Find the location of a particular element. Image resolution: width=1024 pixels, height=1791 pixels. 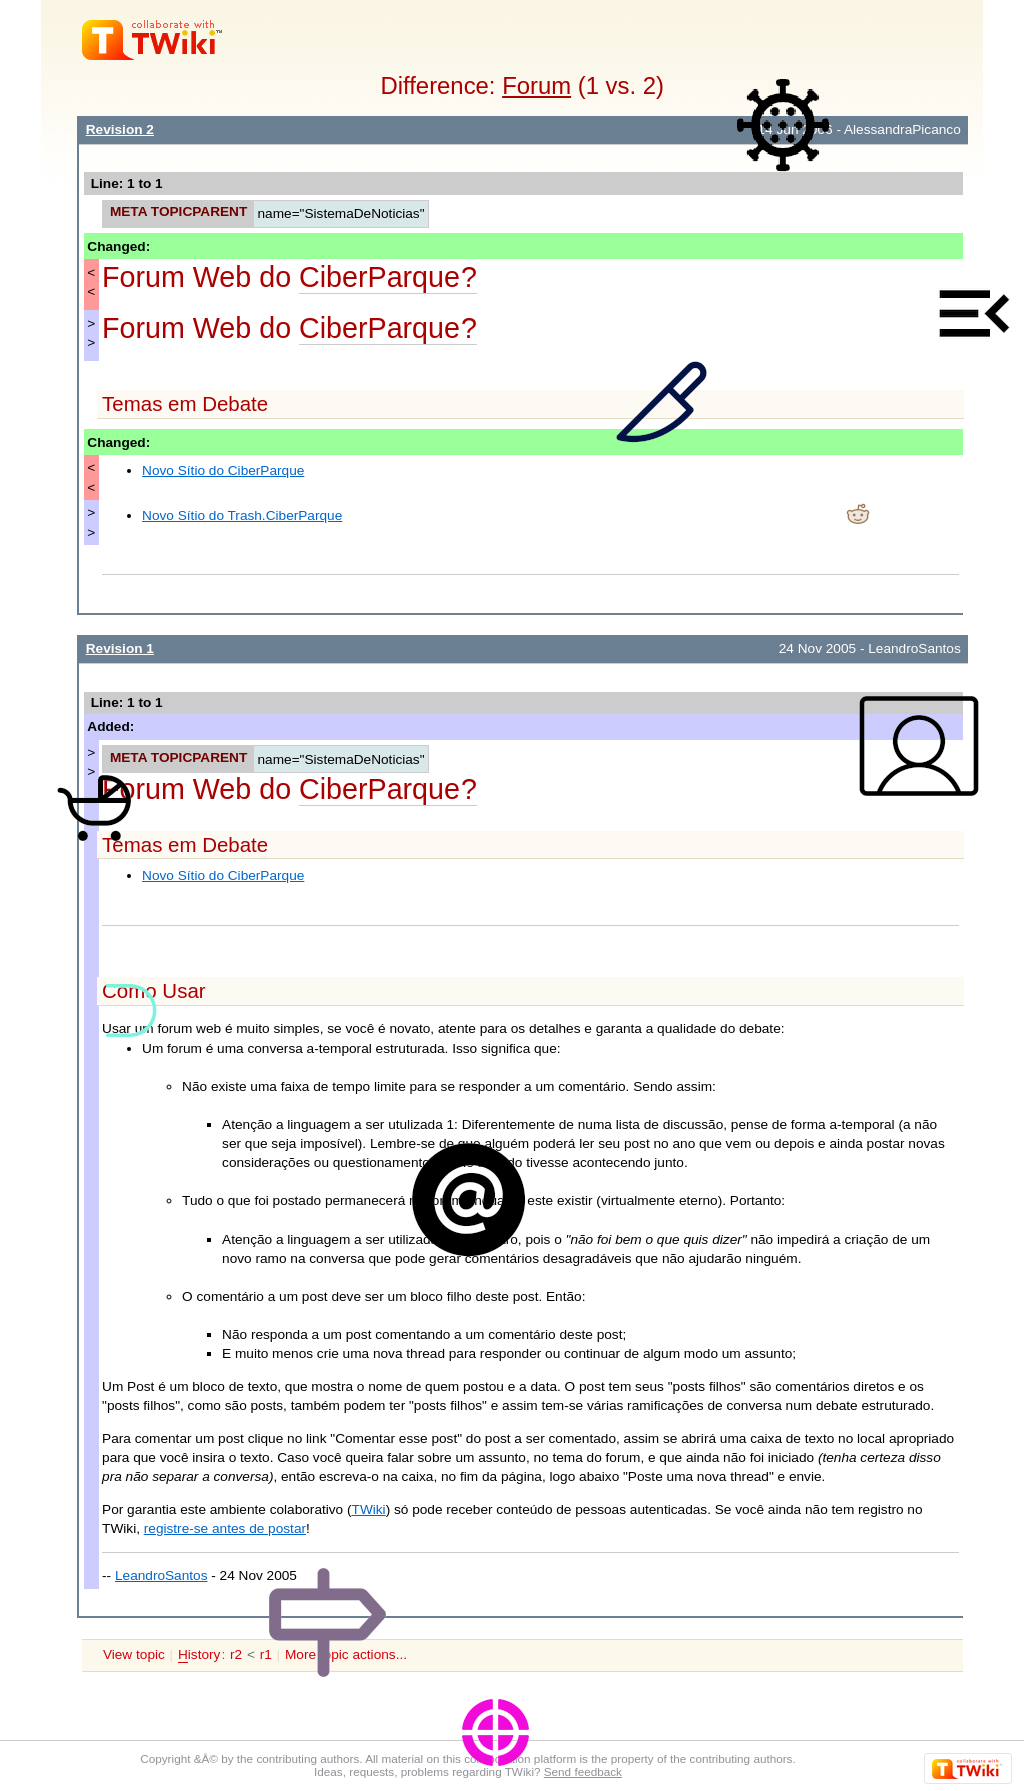

indicates a proper superset relationship in mathematical notation is located at coordinates (127, 1010).